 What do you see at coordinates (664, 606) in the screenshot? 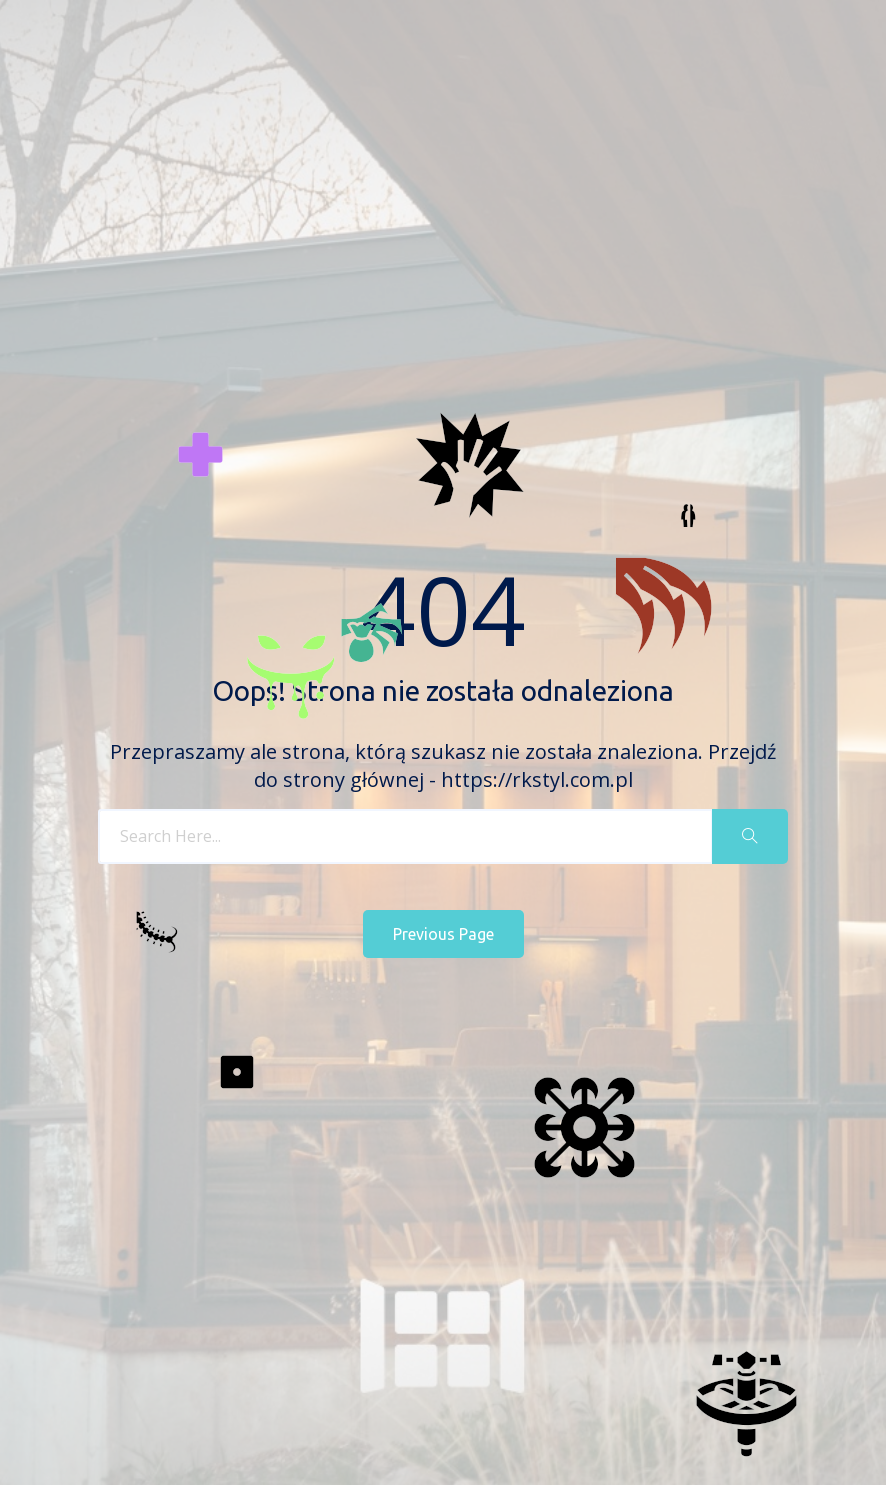
I see `select barbed nails ability or attack` at bounding box center [664, 606].